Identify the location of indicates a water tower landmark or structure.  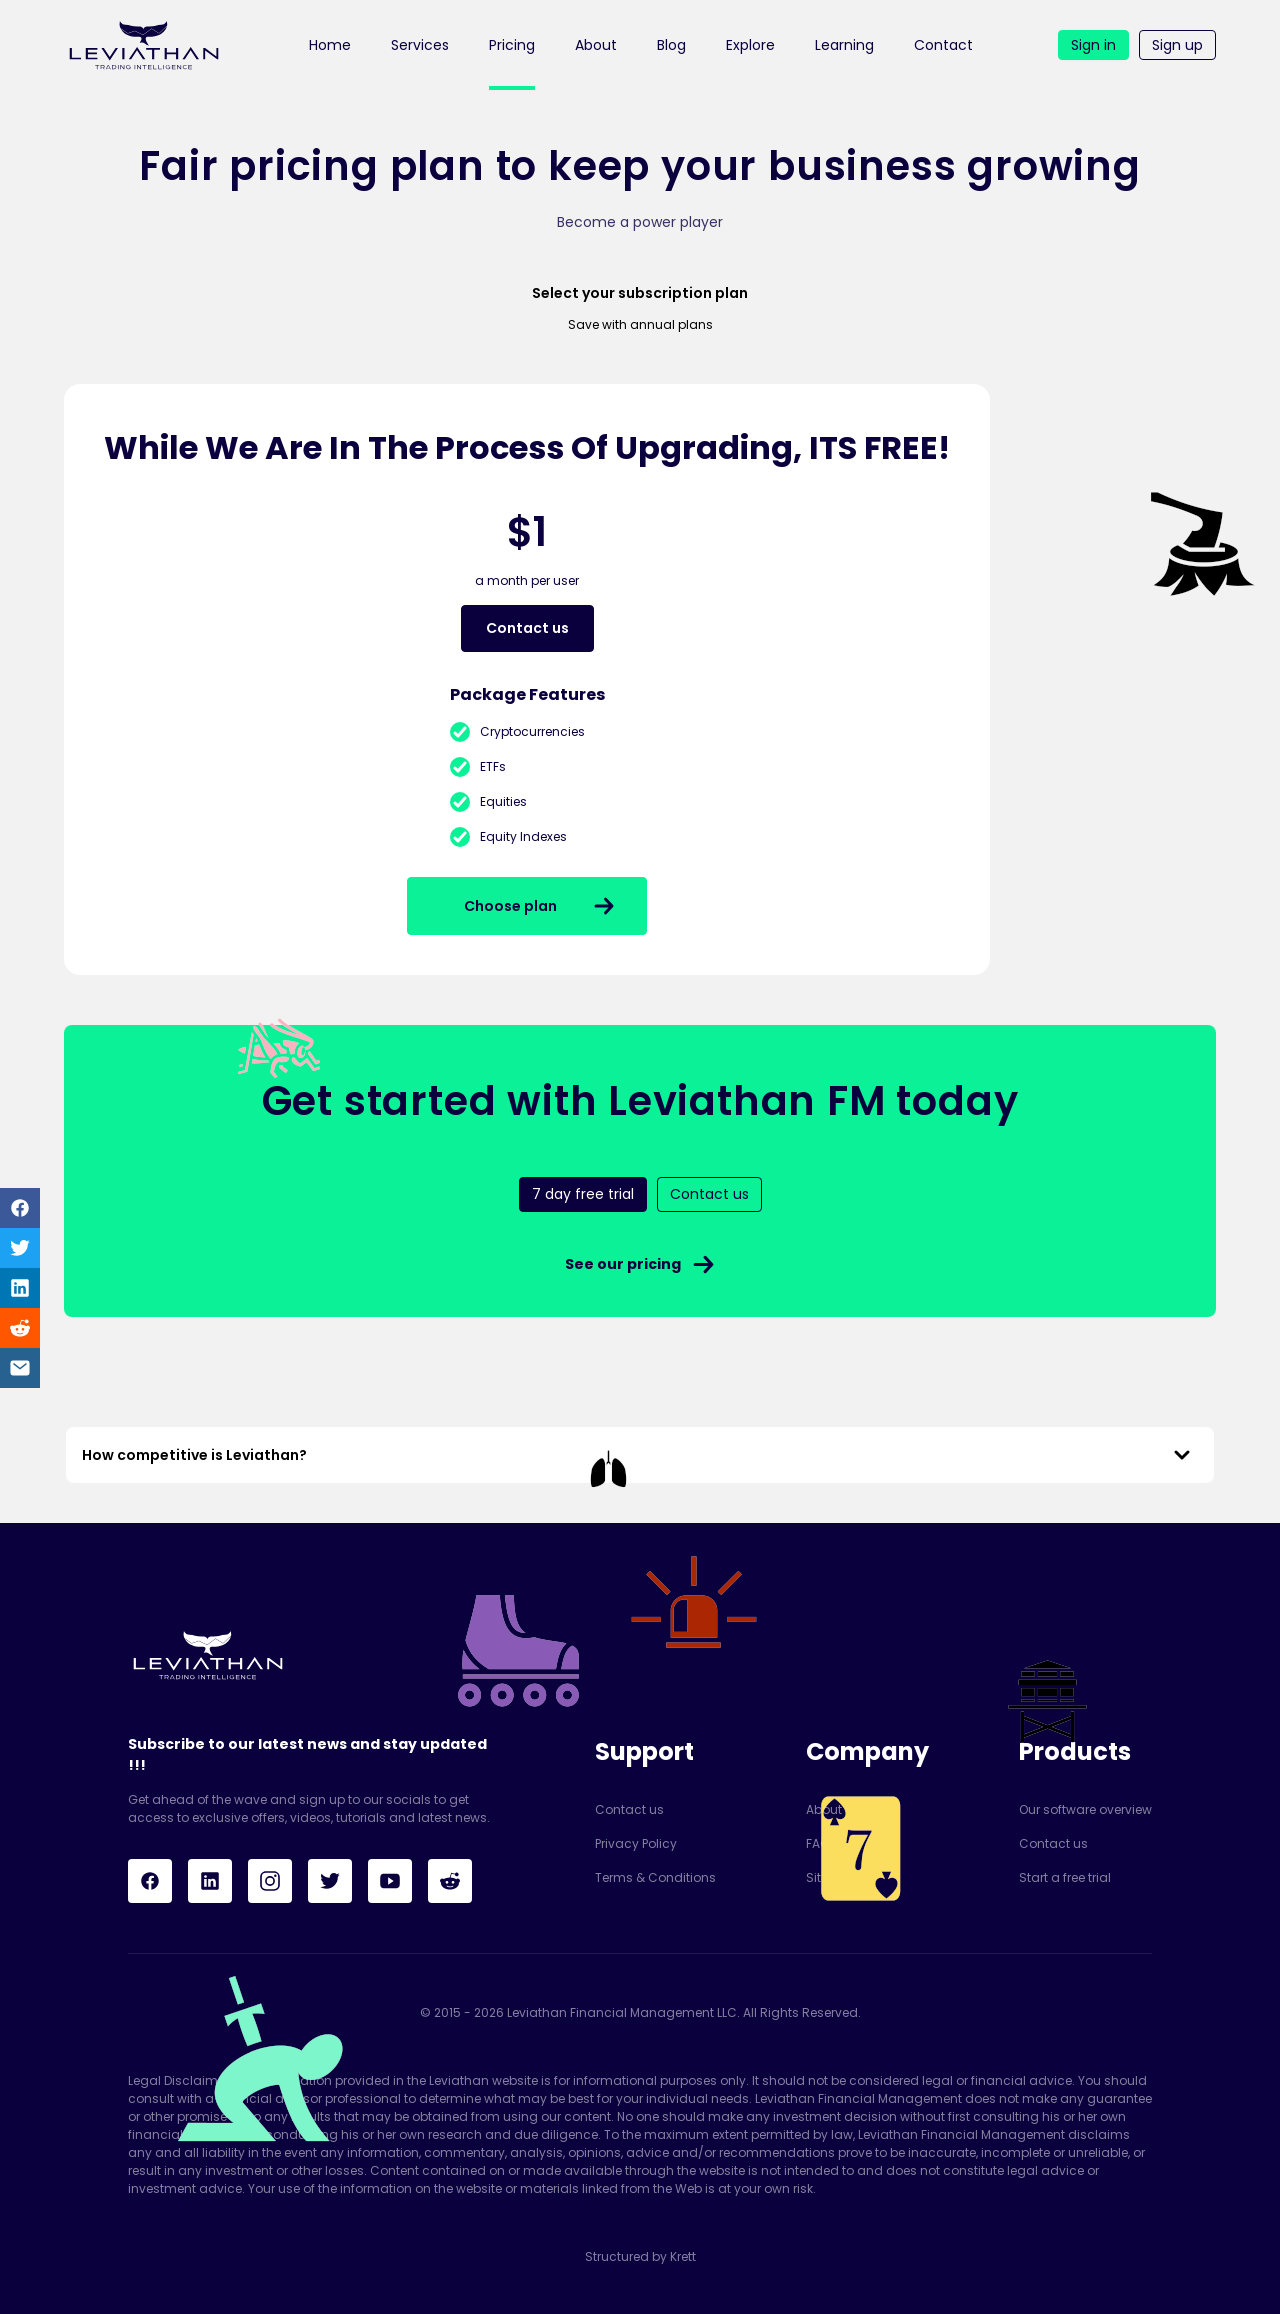
(1047, 1700).